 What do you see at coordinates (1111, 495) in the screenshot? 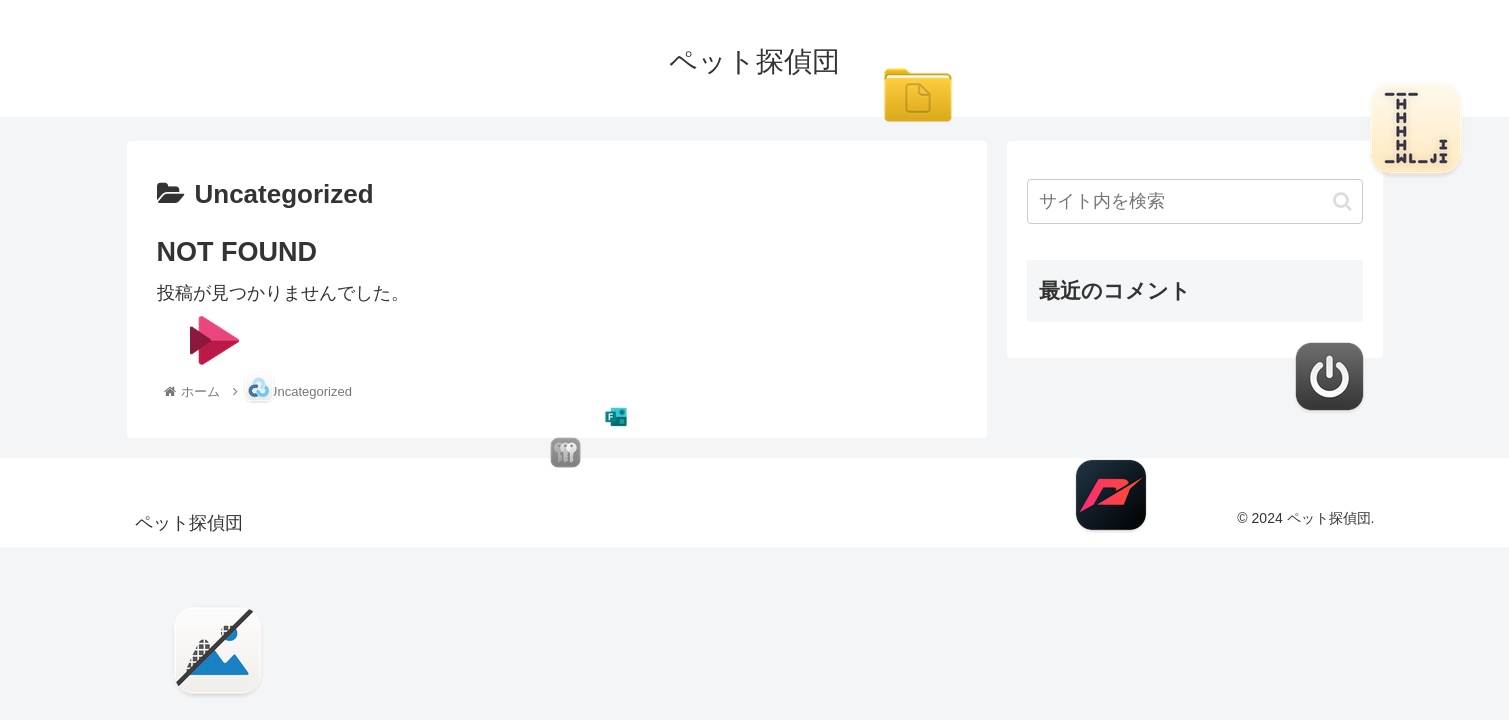
I see `launch need for speed payback` at bounding box center [1111, 495].